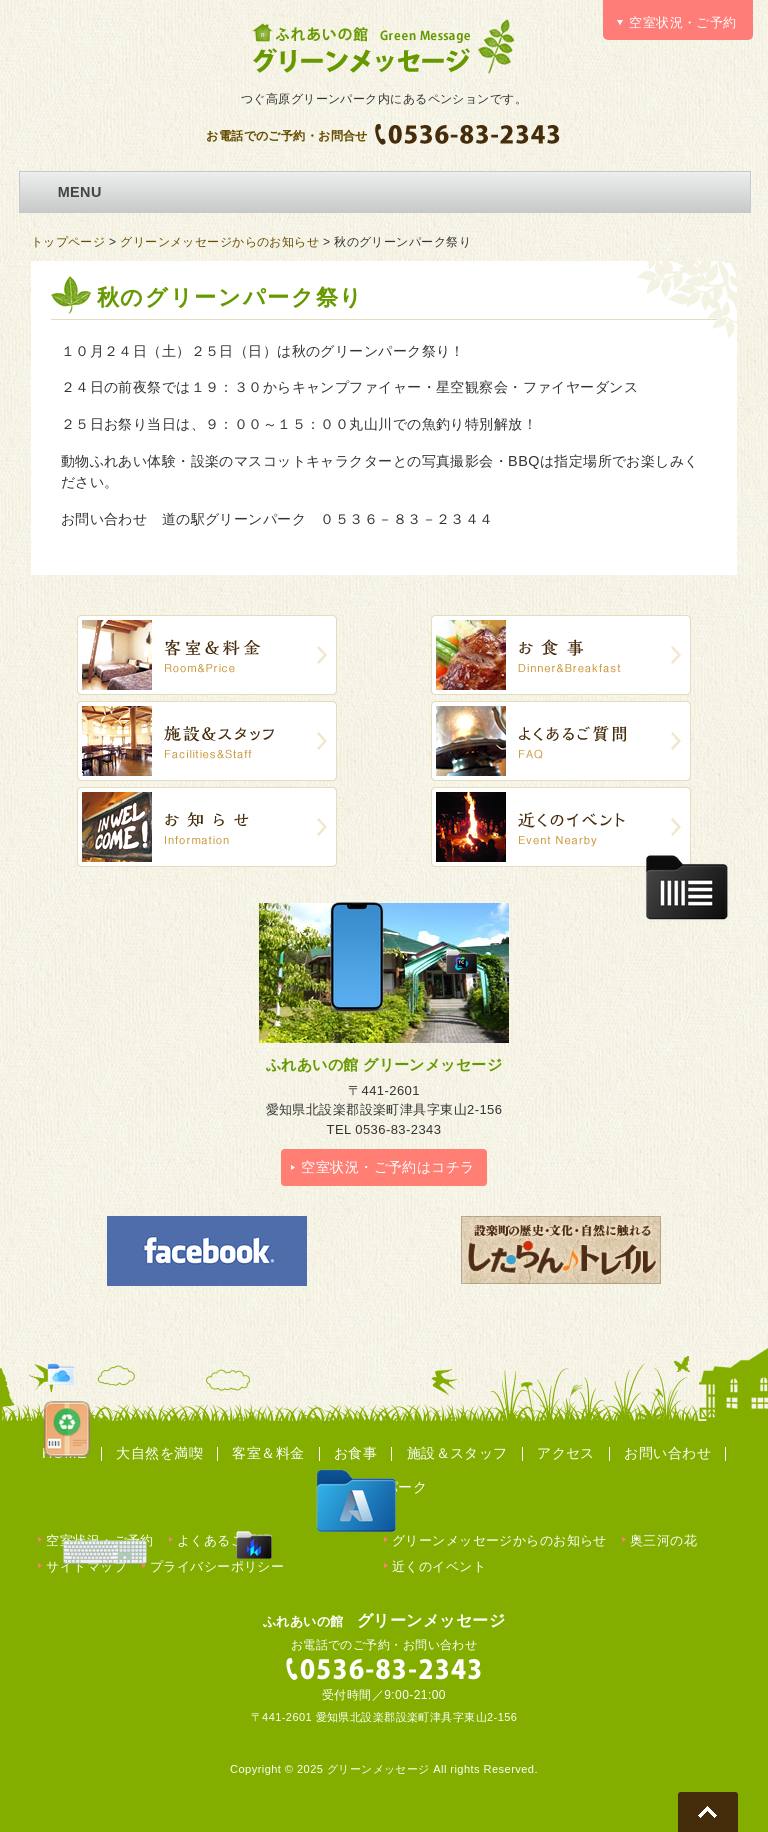 This screenshot has height=1832, width=768. What do you see at coordinates (356, 1503) in the screenshot?
I see `open microsoft azure project folder` at bounding box center [356, 1503].